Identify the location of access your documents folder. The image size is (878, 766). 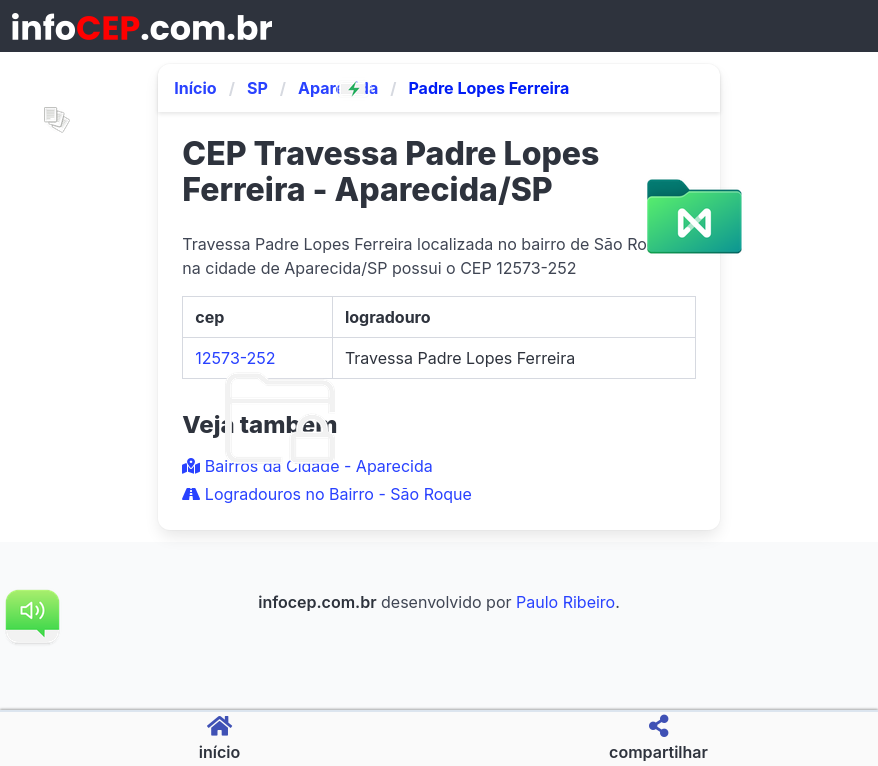
(57, 120).